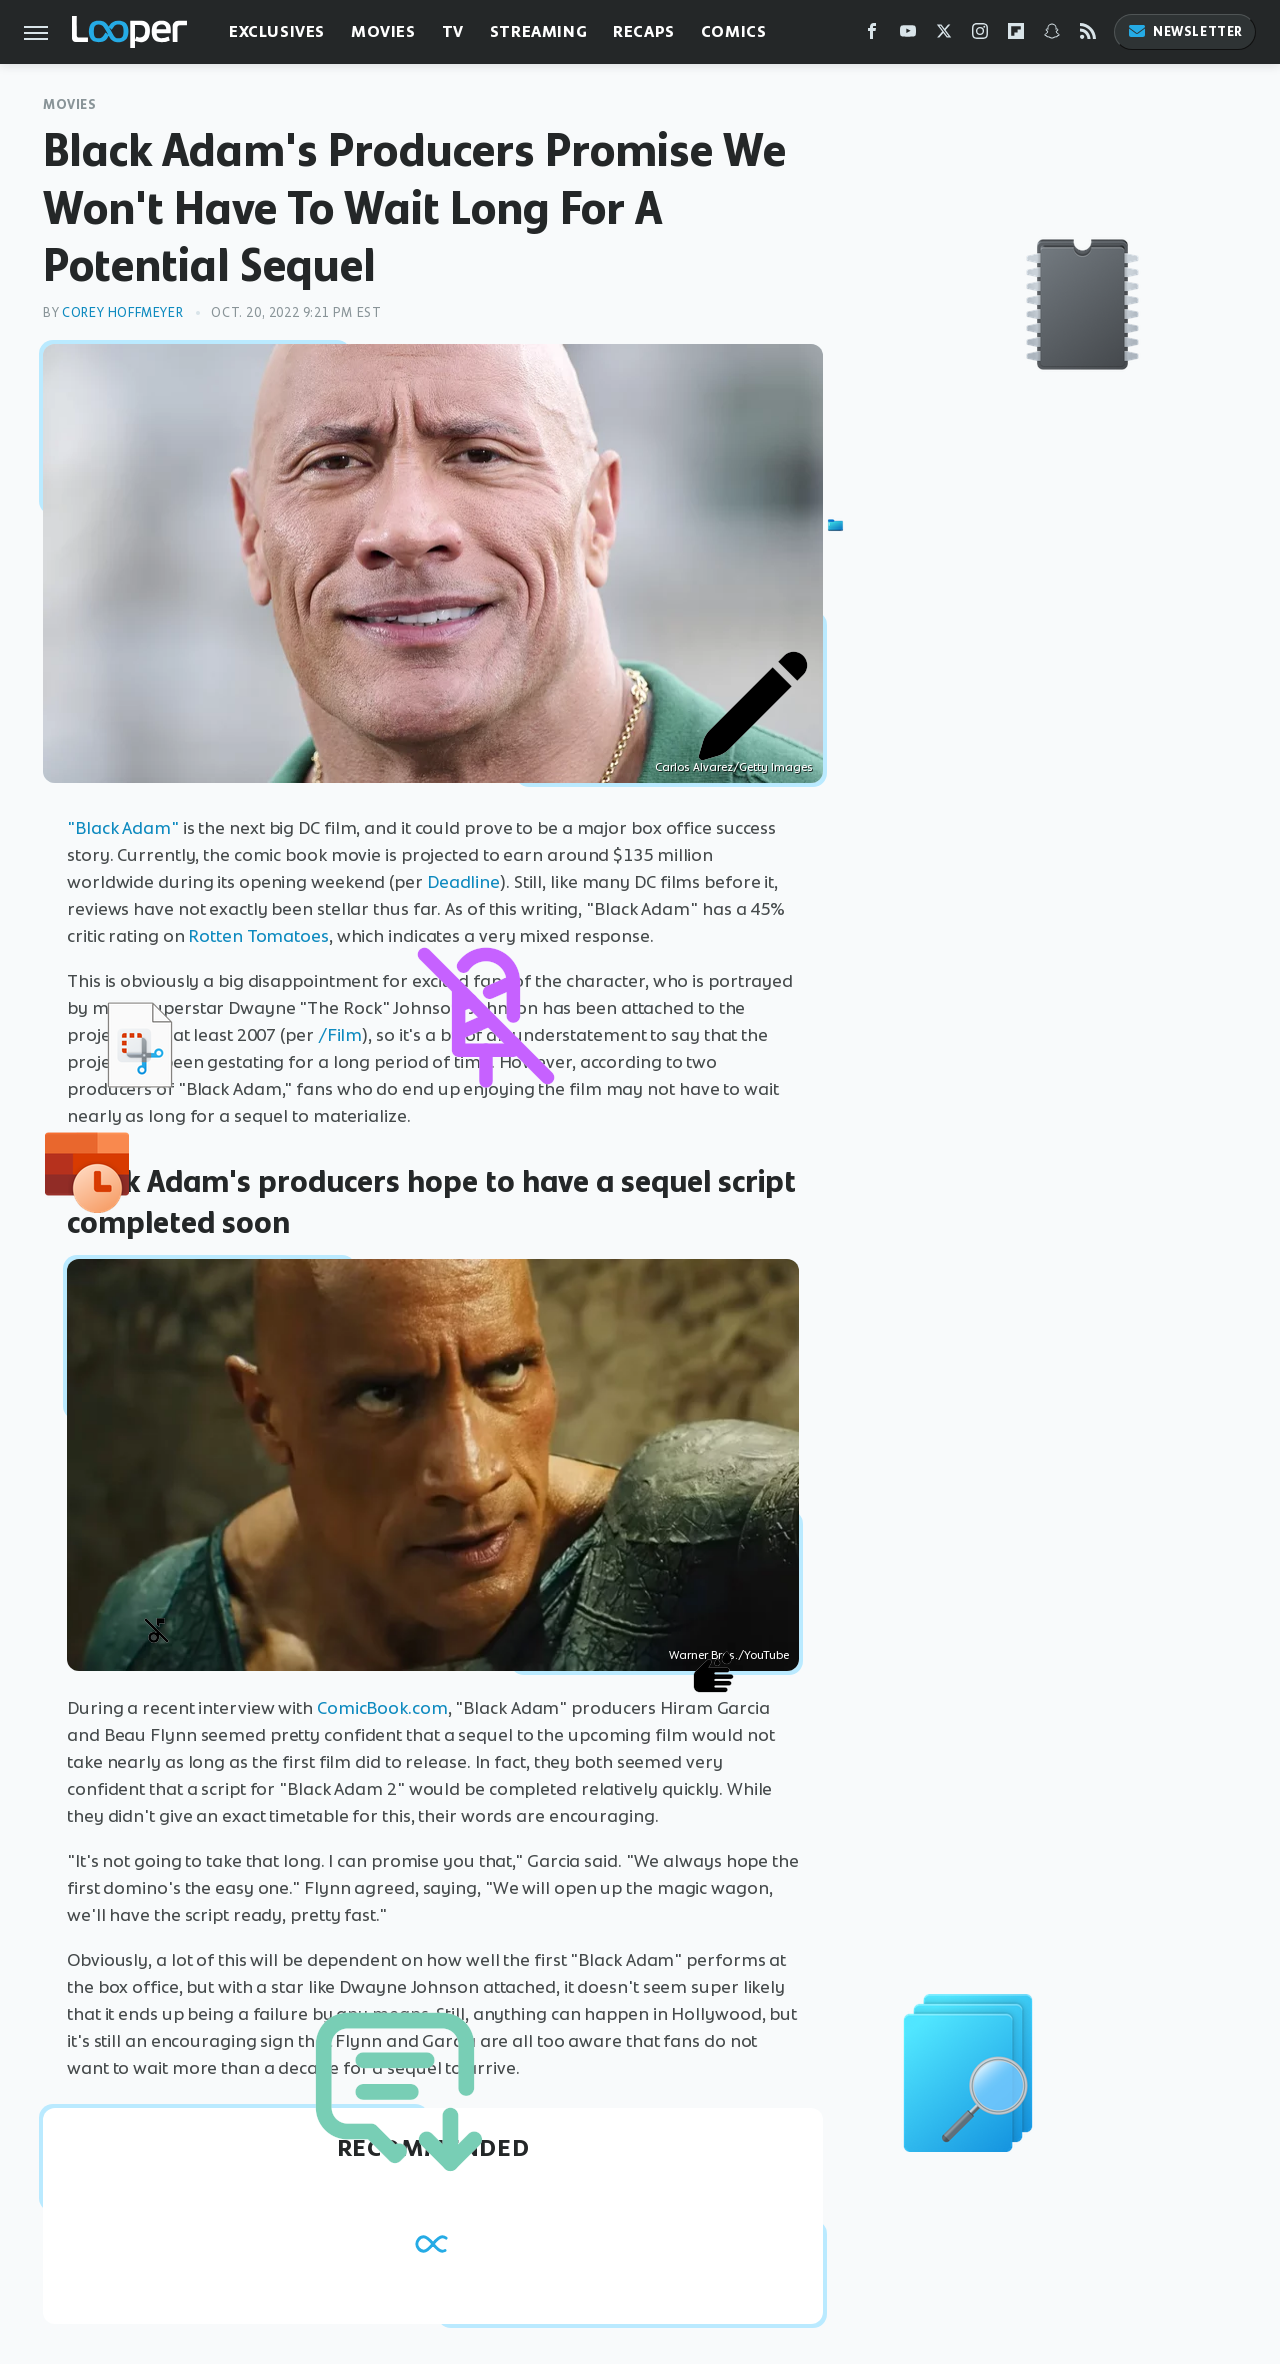 The width and height of the screenshot is (1280, 2364). Describe the element at coordinates (87, 1171) in the screenshot. I see `open timesheet application` at that location.